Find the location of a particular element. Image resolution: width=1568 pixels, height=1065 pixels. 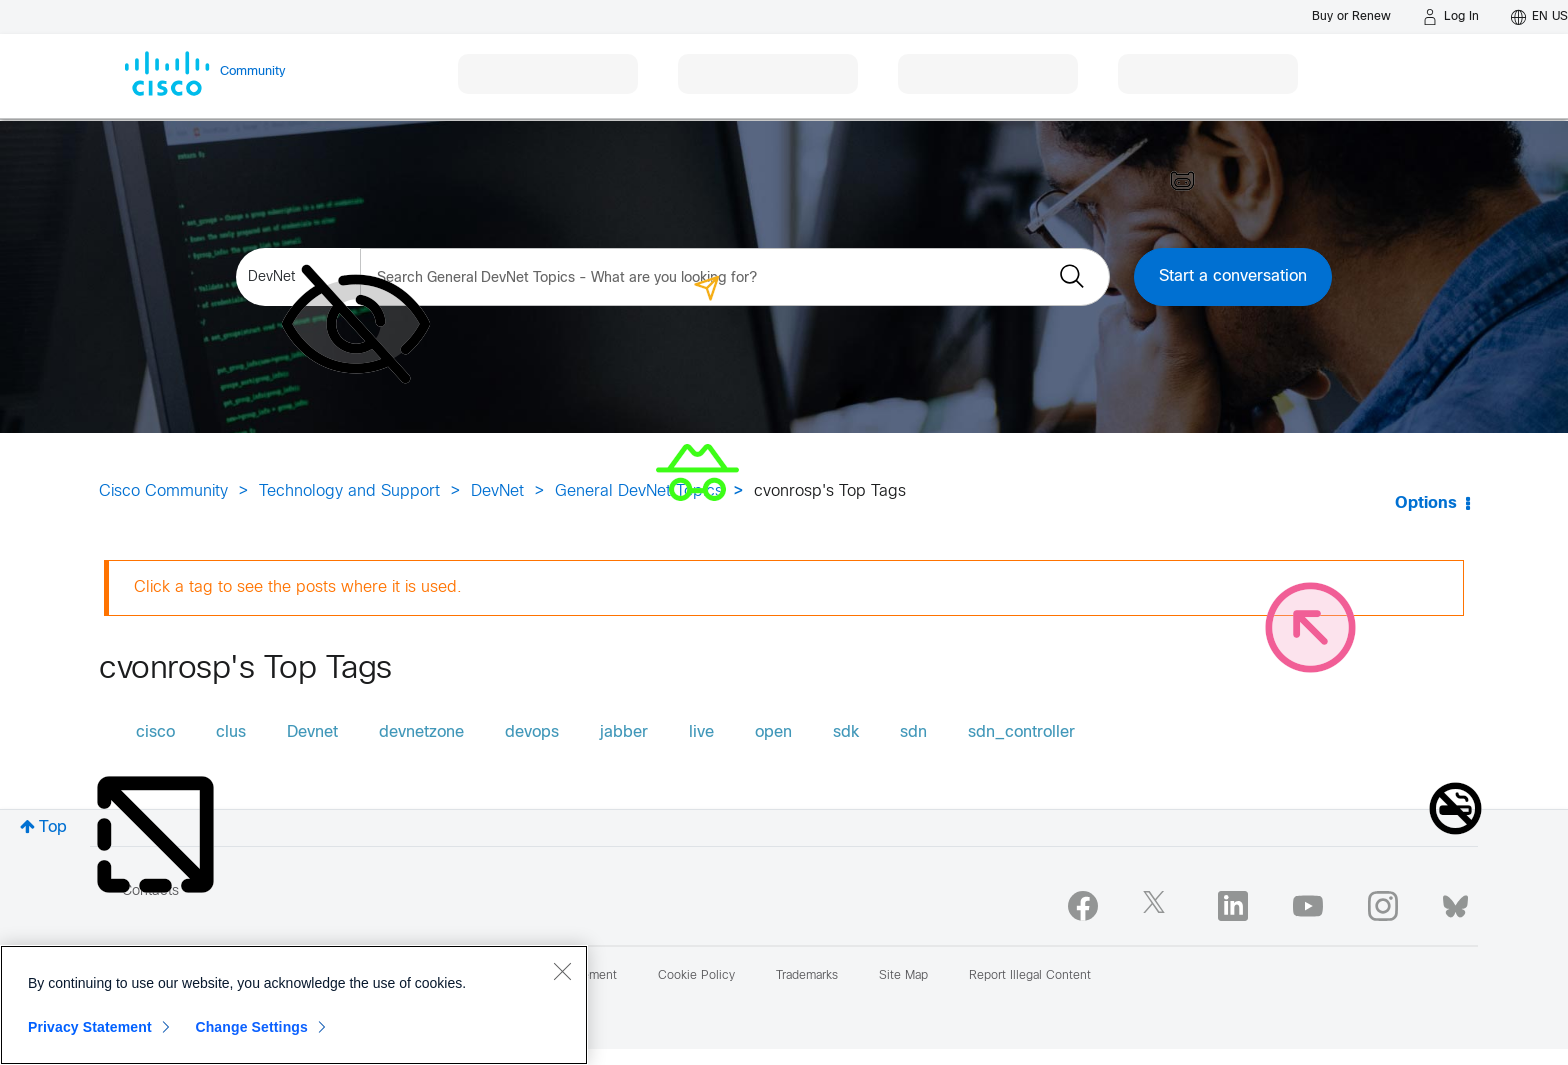

navigate back to previous screen is located at coordinates (1310, 627).